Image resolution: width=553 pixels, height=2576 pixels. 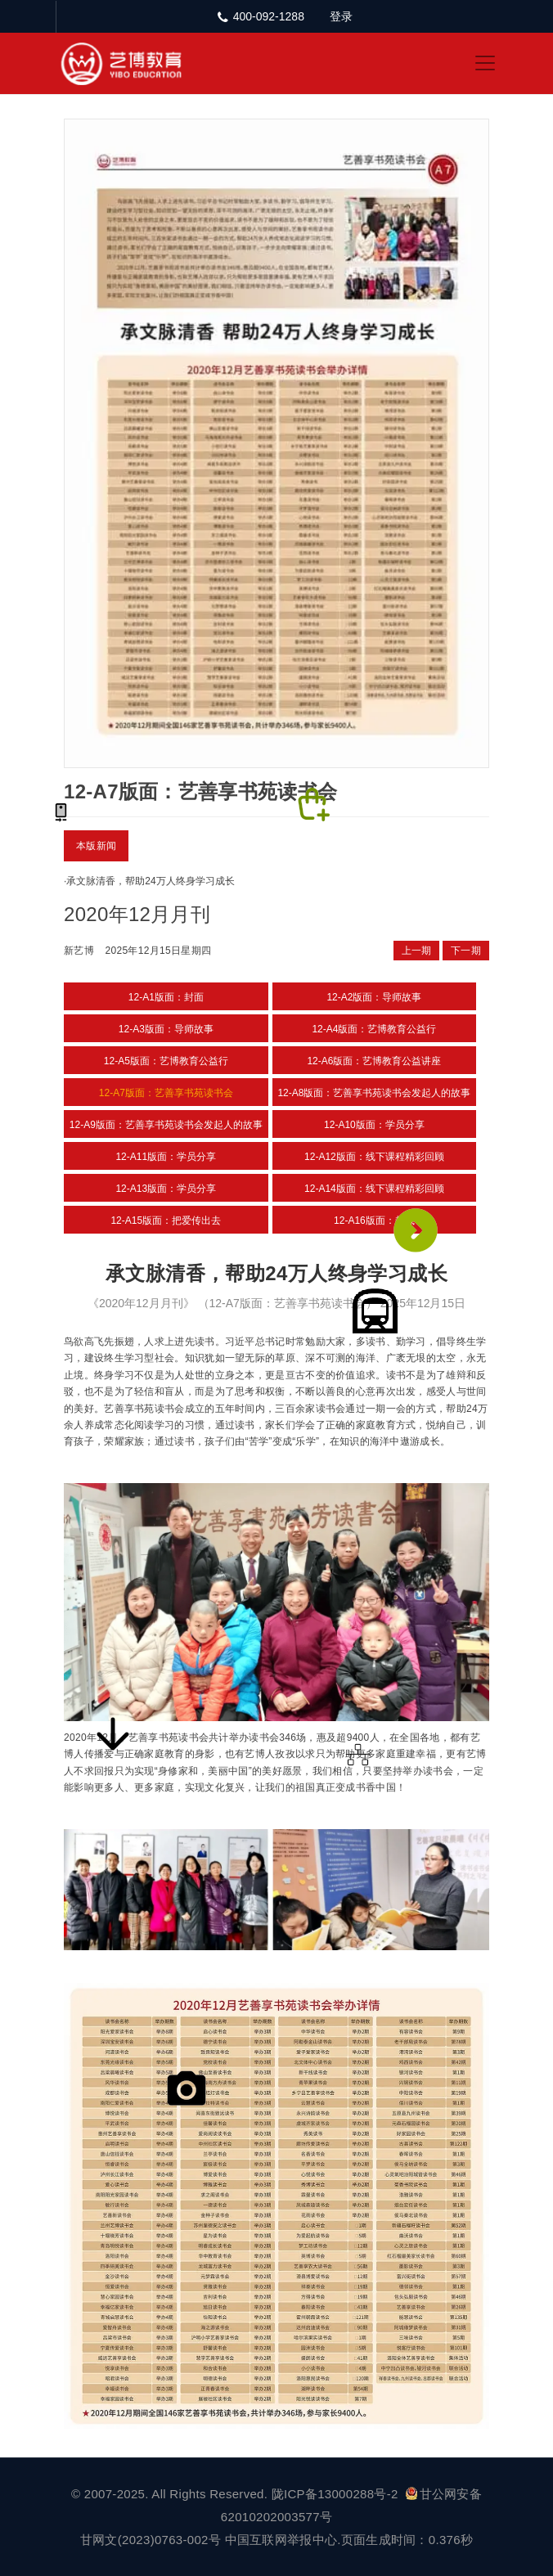 What do you see at coordinates (312, 803) in the screenshot?
I see `add item to shopping bag` at bounding box center [312, 803].